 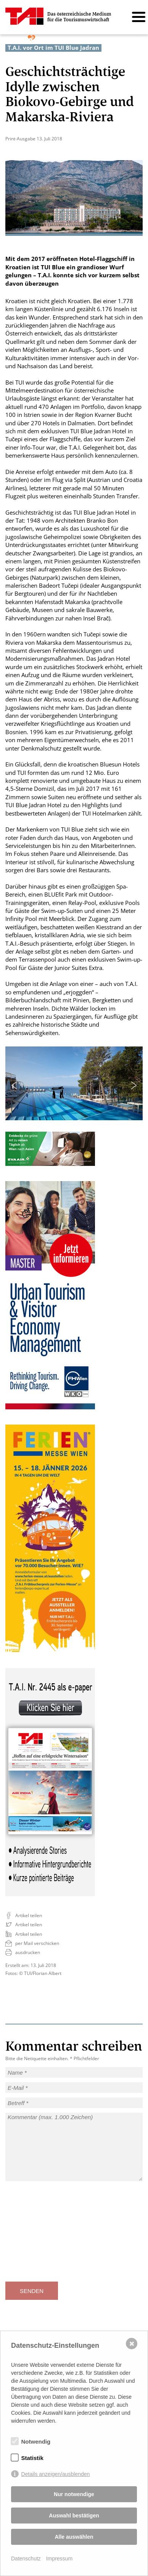 What do you see at coordinates (58, 1092) in the screenshot?
I see `view ancient landmarks or historical sites` at bounding box center [58, 1092].